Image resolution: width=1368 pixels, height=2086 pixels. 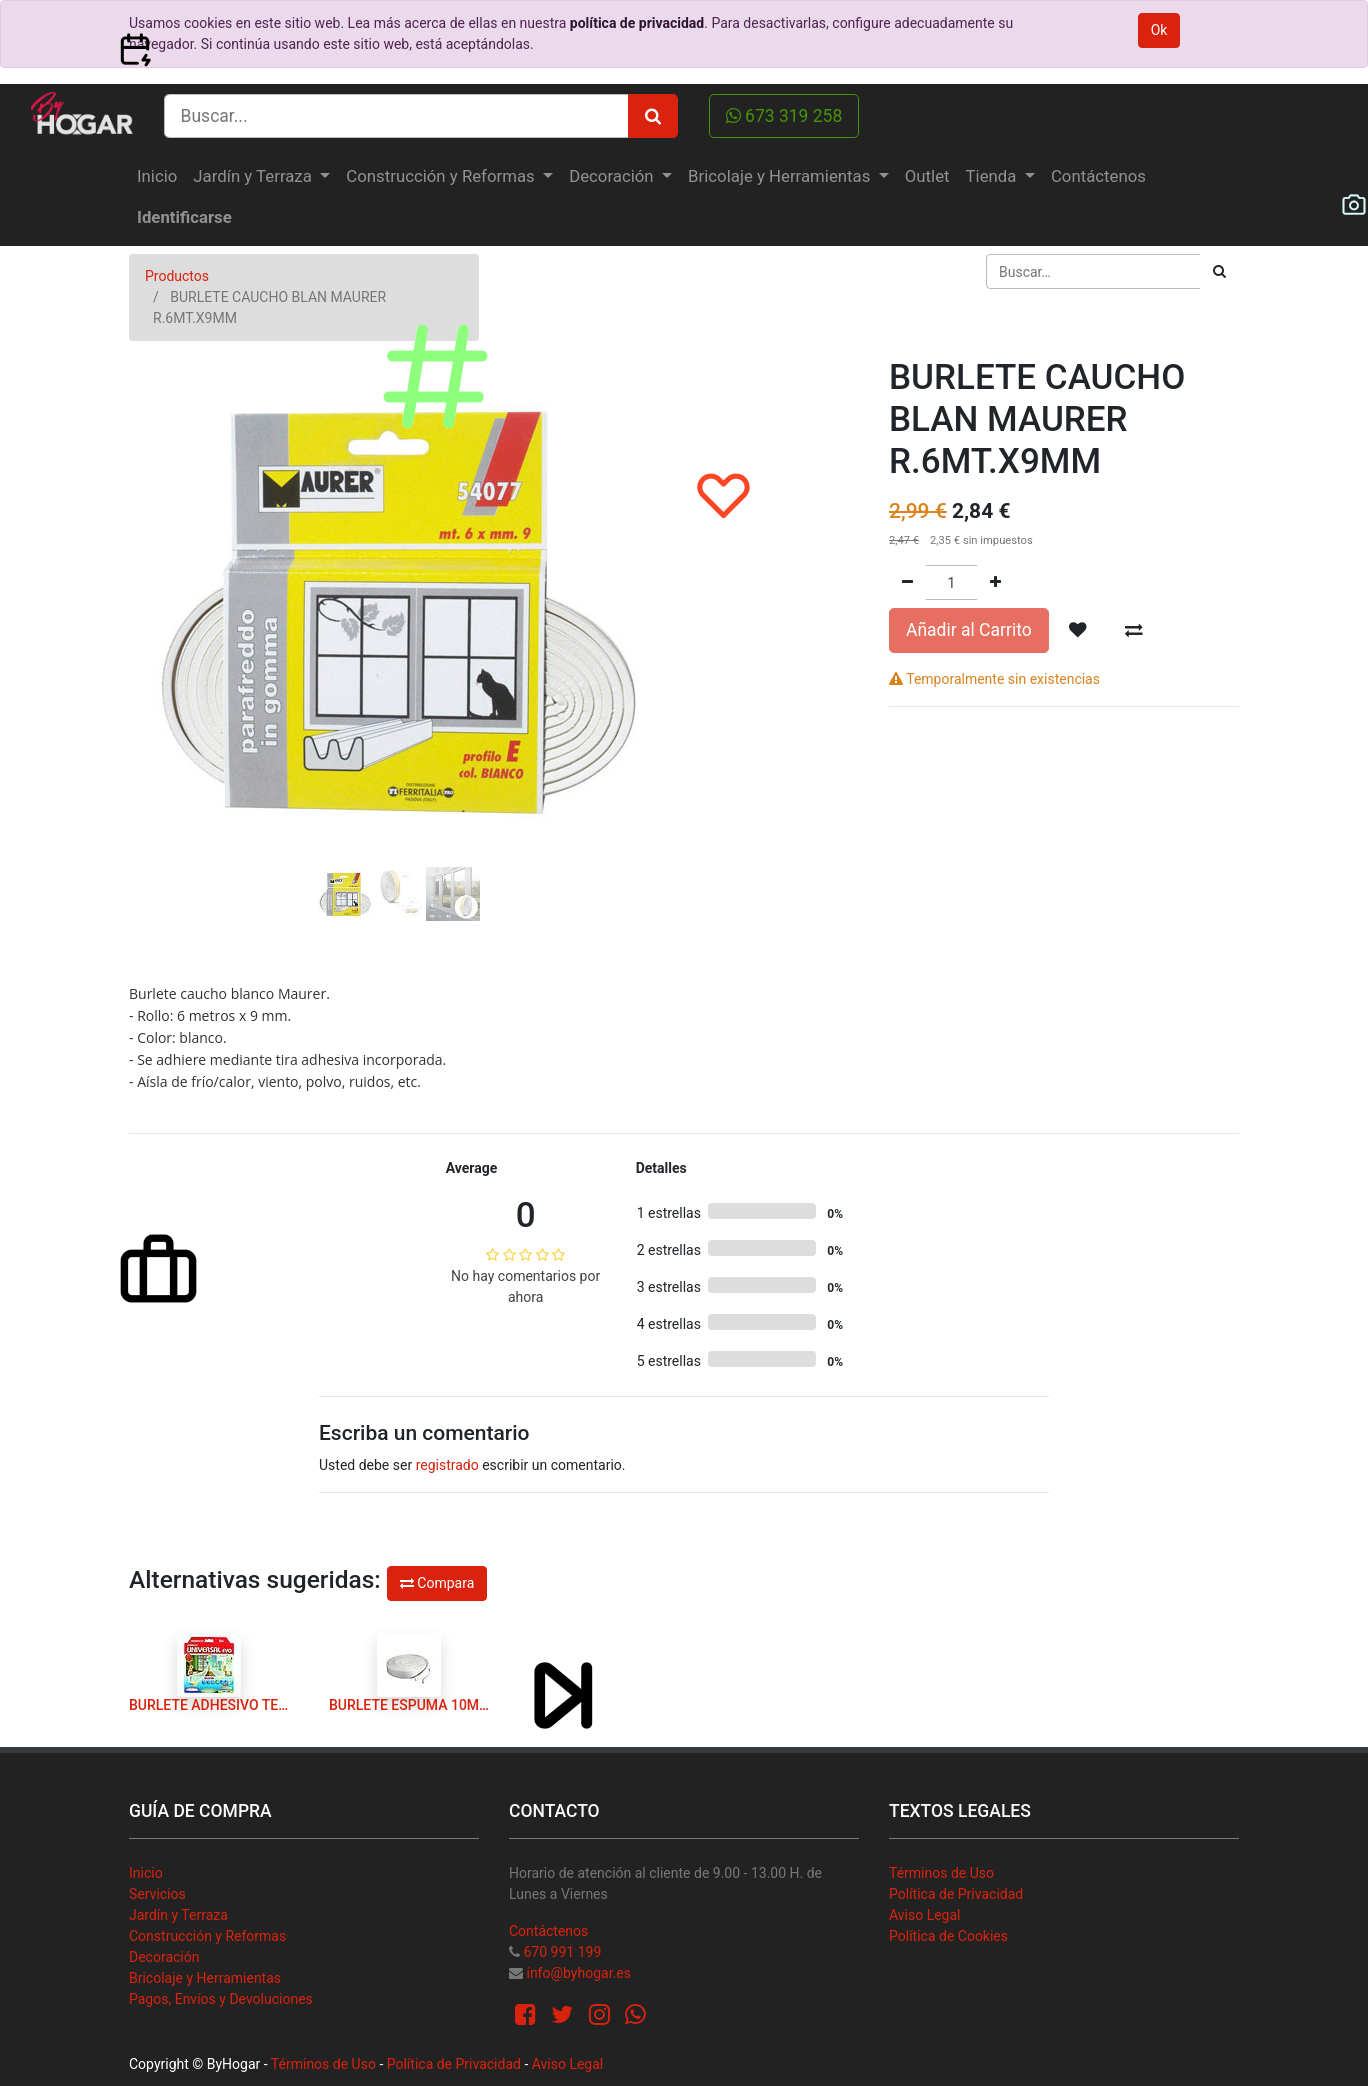 What do you see at coordinates (435, 376) in the screenshot?
I see `view or browse hashtags` at bounding box center [435, 376].